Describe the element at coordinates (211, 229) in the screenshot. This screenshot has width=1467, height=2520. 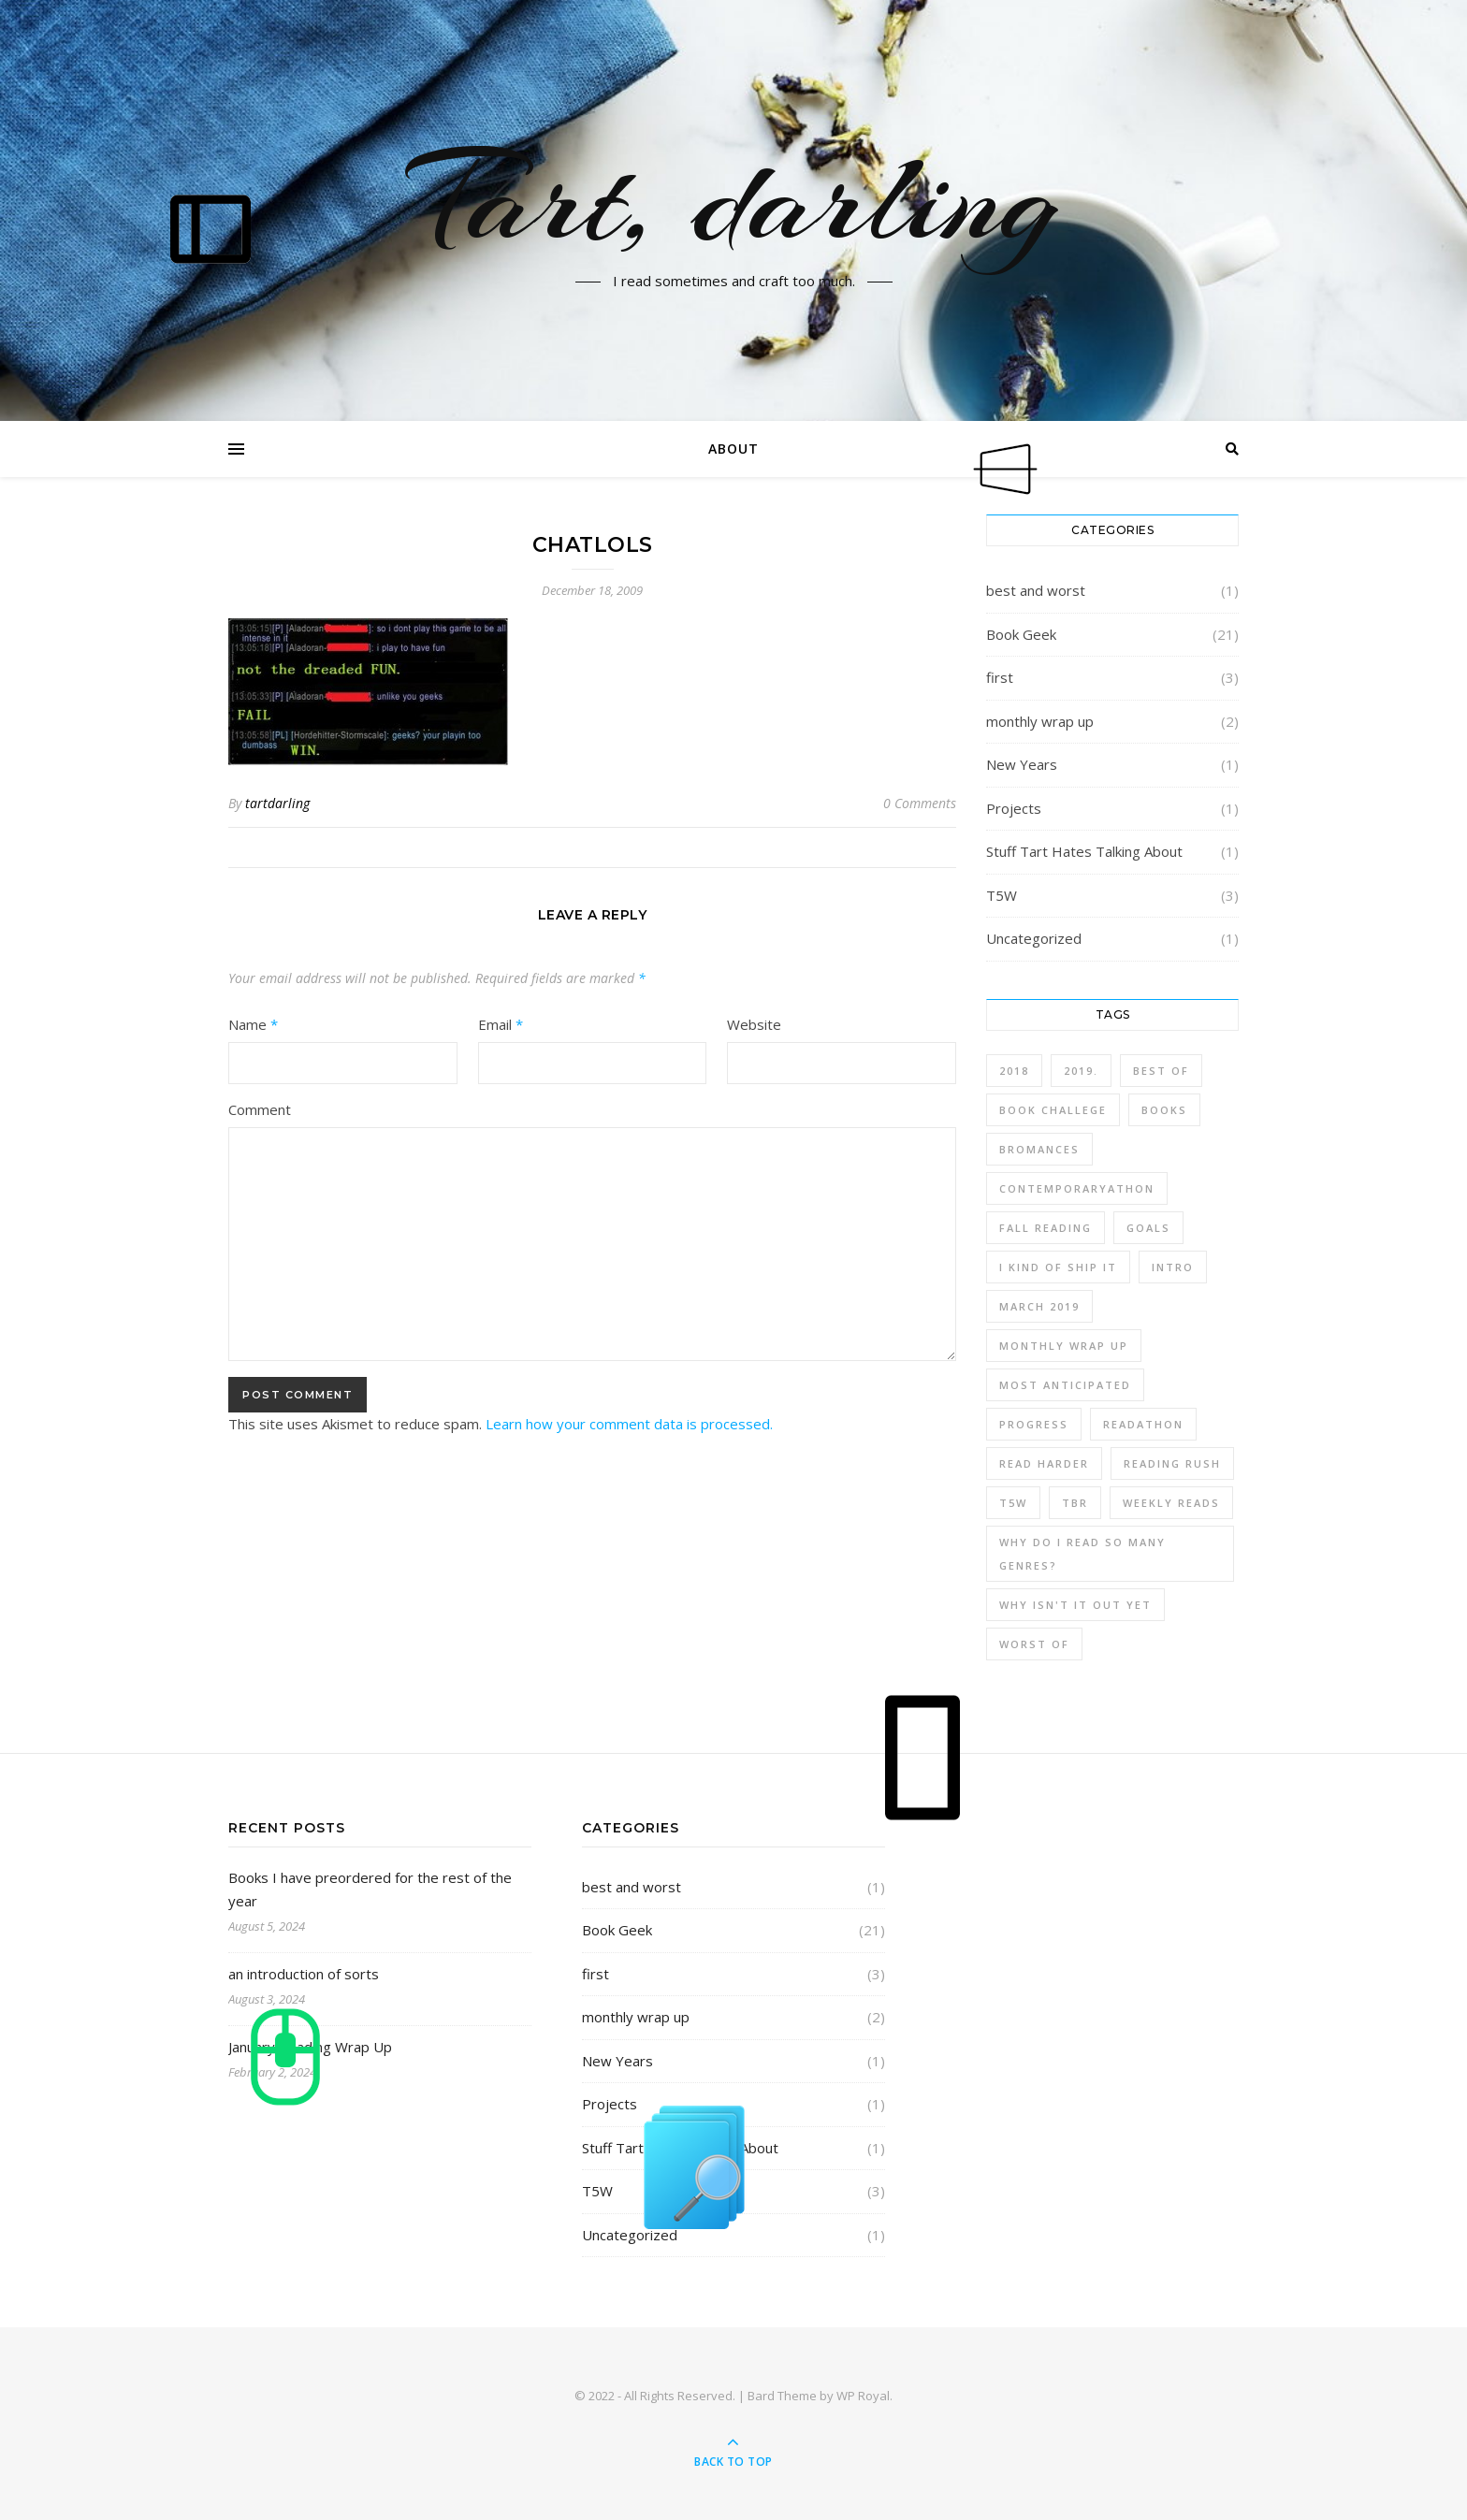
I see `toggle sidebar panel visibility` at that location.